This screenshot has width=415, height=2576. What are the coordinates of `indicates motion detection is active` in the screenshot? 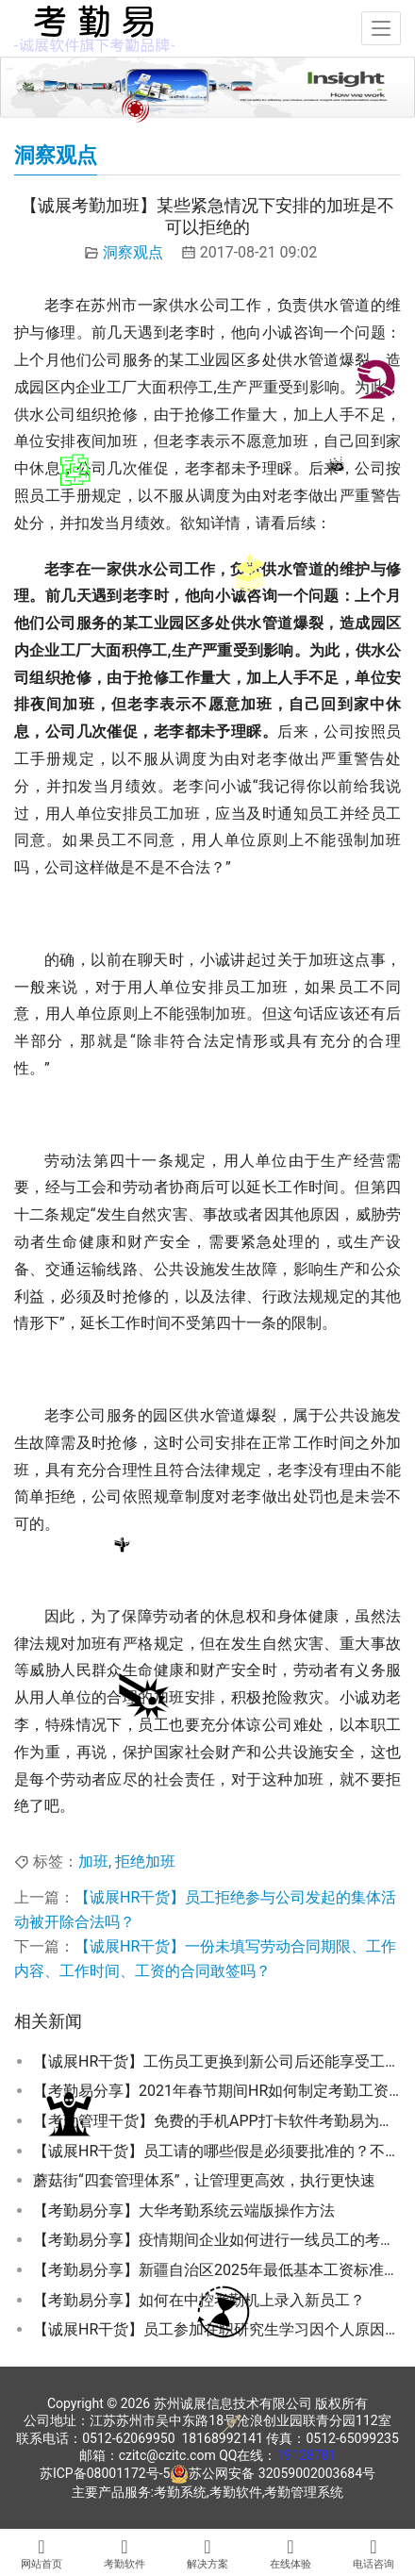 It's located at (135, 108).